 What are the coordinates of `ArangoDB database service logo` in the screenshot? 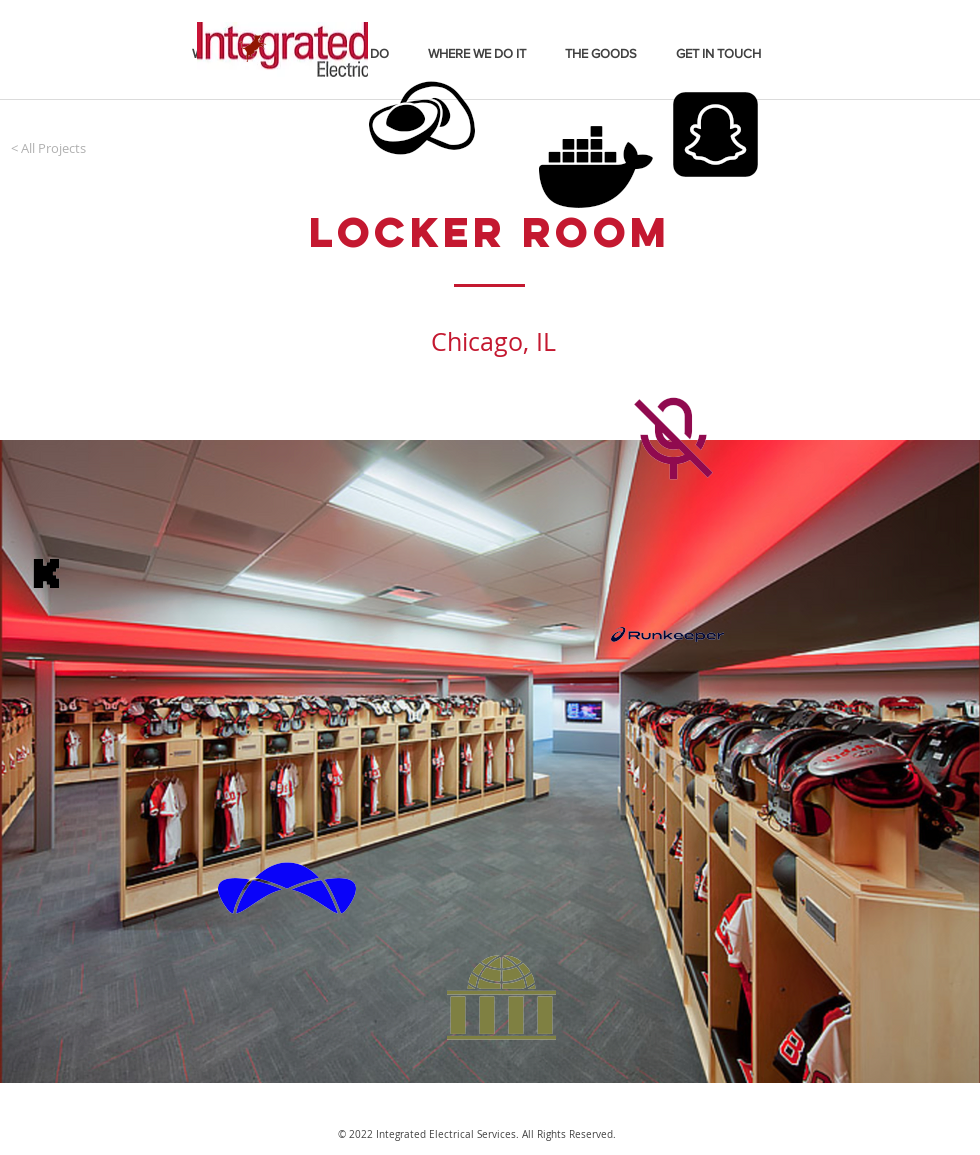 It's located at (422, 118).